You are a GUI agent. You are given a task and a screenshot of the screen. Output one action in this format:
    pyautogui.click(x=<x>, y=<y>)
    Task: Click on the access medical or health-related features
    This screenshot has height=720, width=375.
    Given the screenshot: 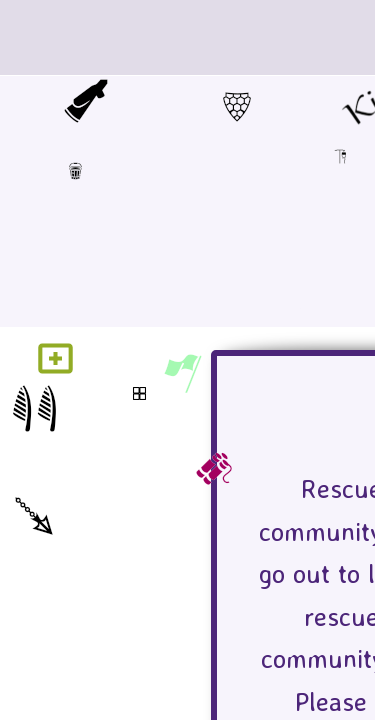 What is the action you would take?
    pyautogui.click(x=341, y=156)
    